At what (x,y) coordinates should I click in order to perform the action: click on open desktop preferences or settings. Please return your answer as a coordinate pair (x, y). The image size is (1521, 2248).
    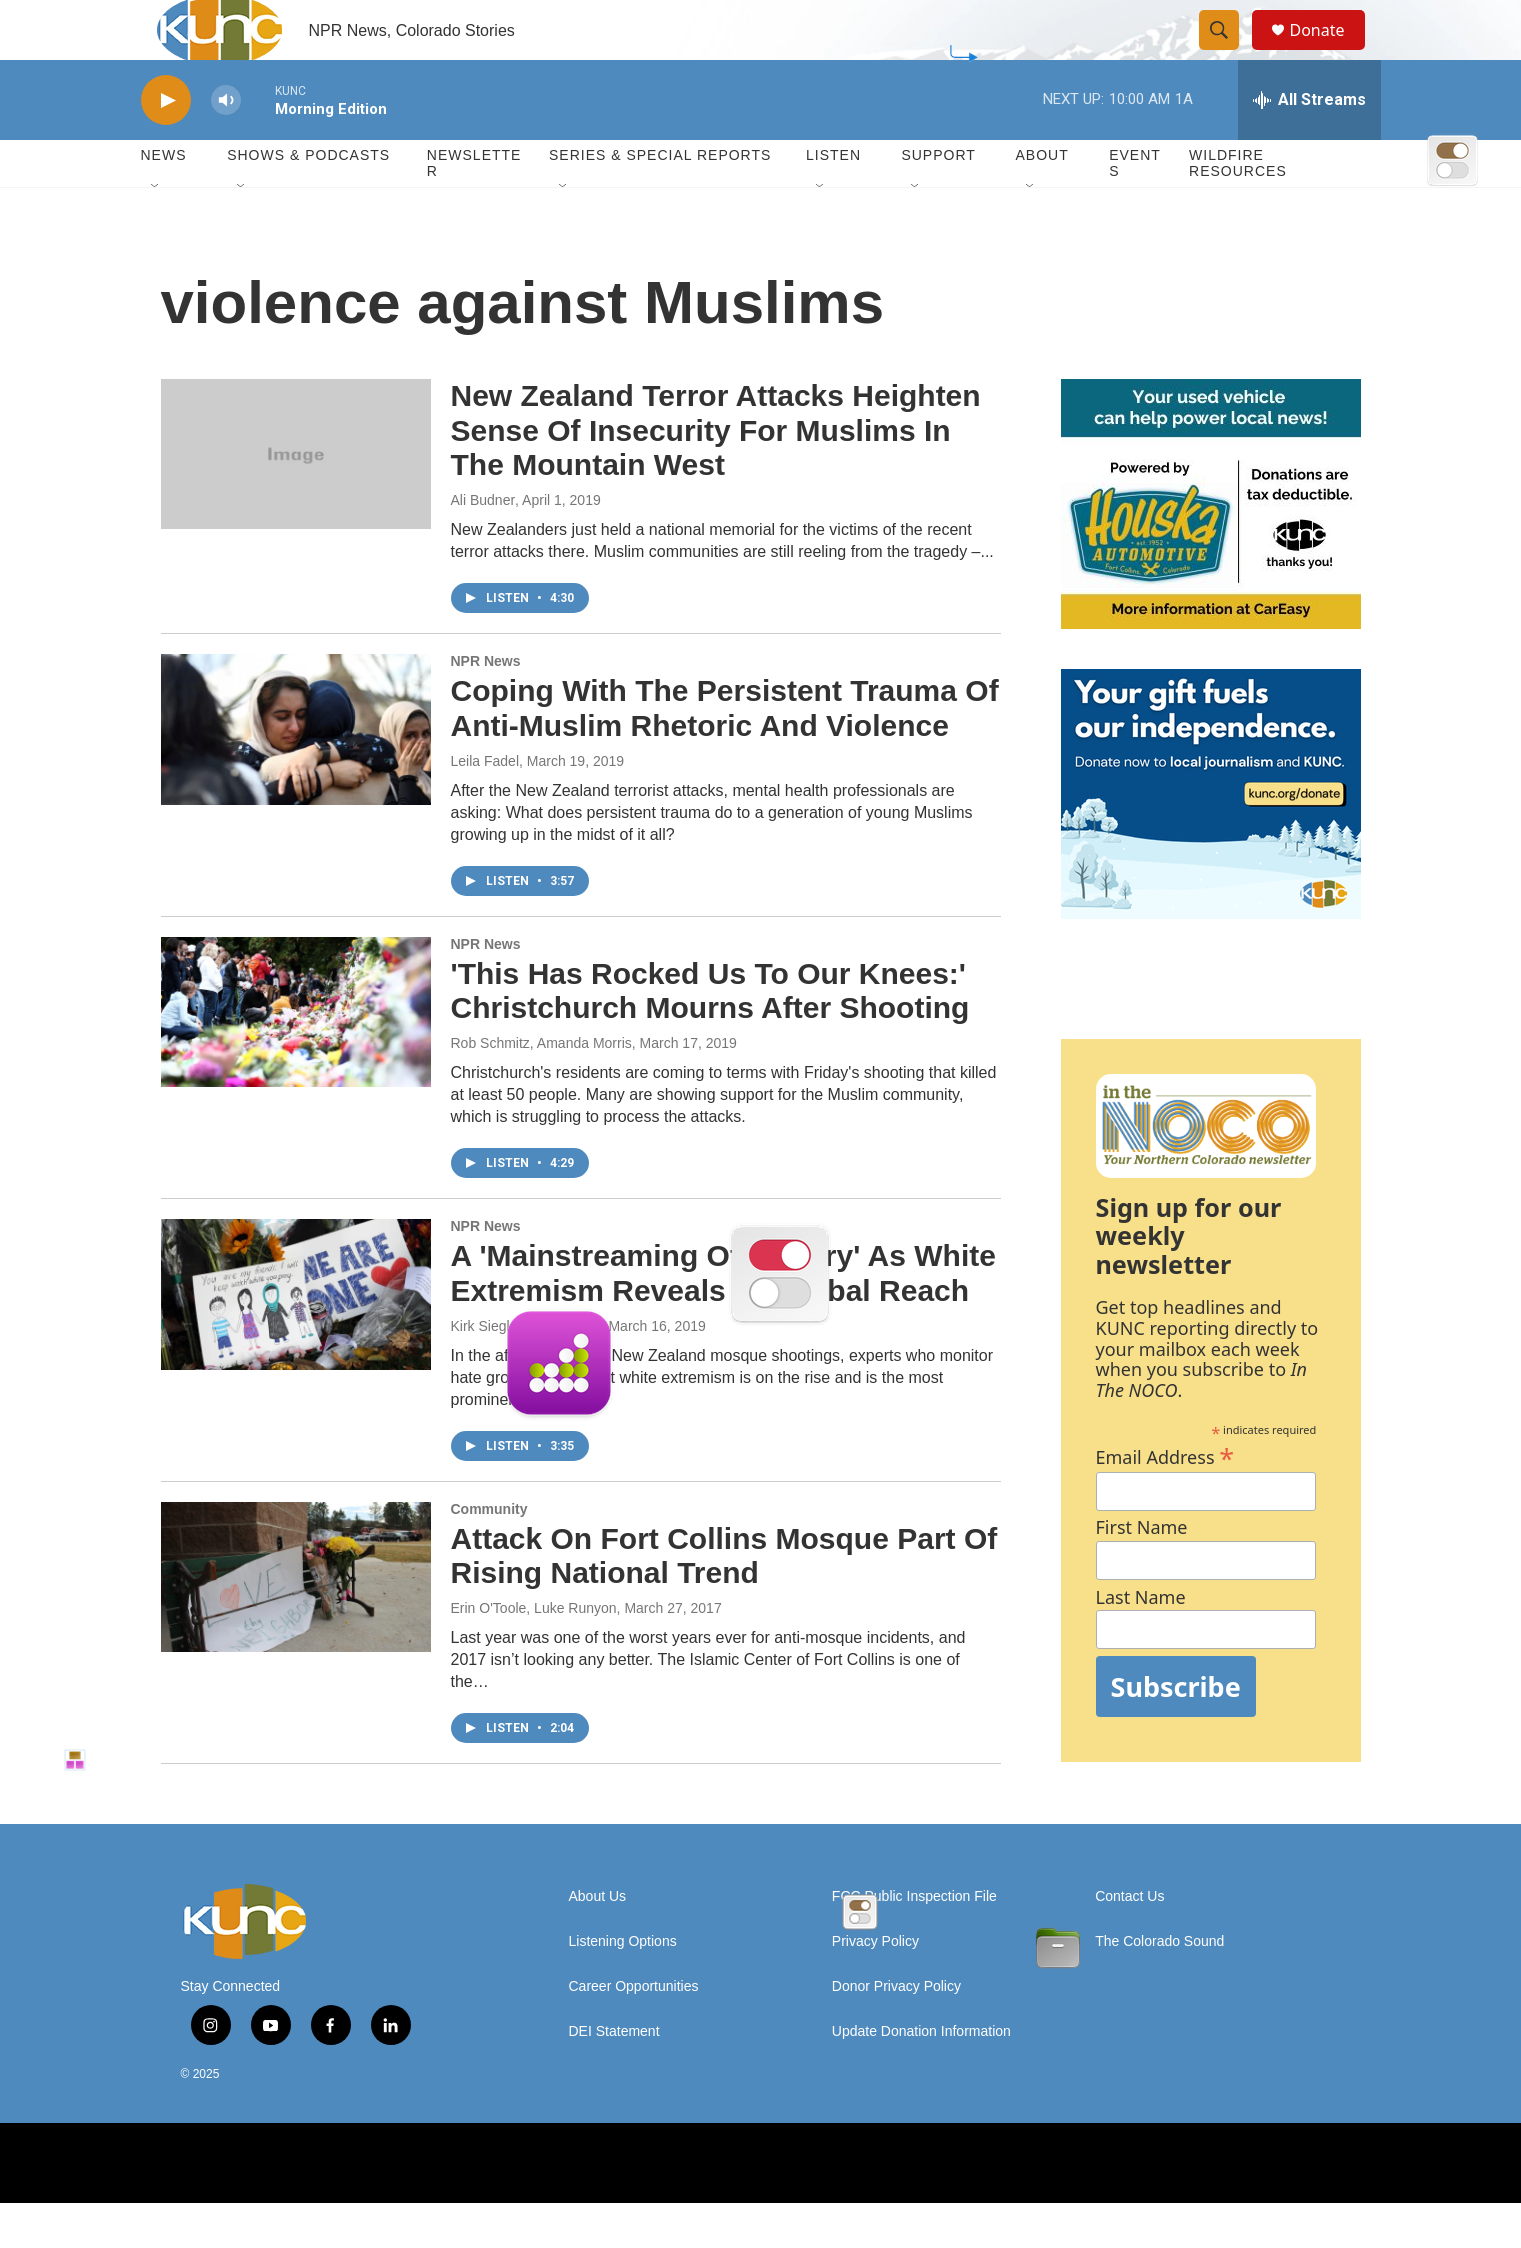
    Looking at the image, I should click on (780, 1274).